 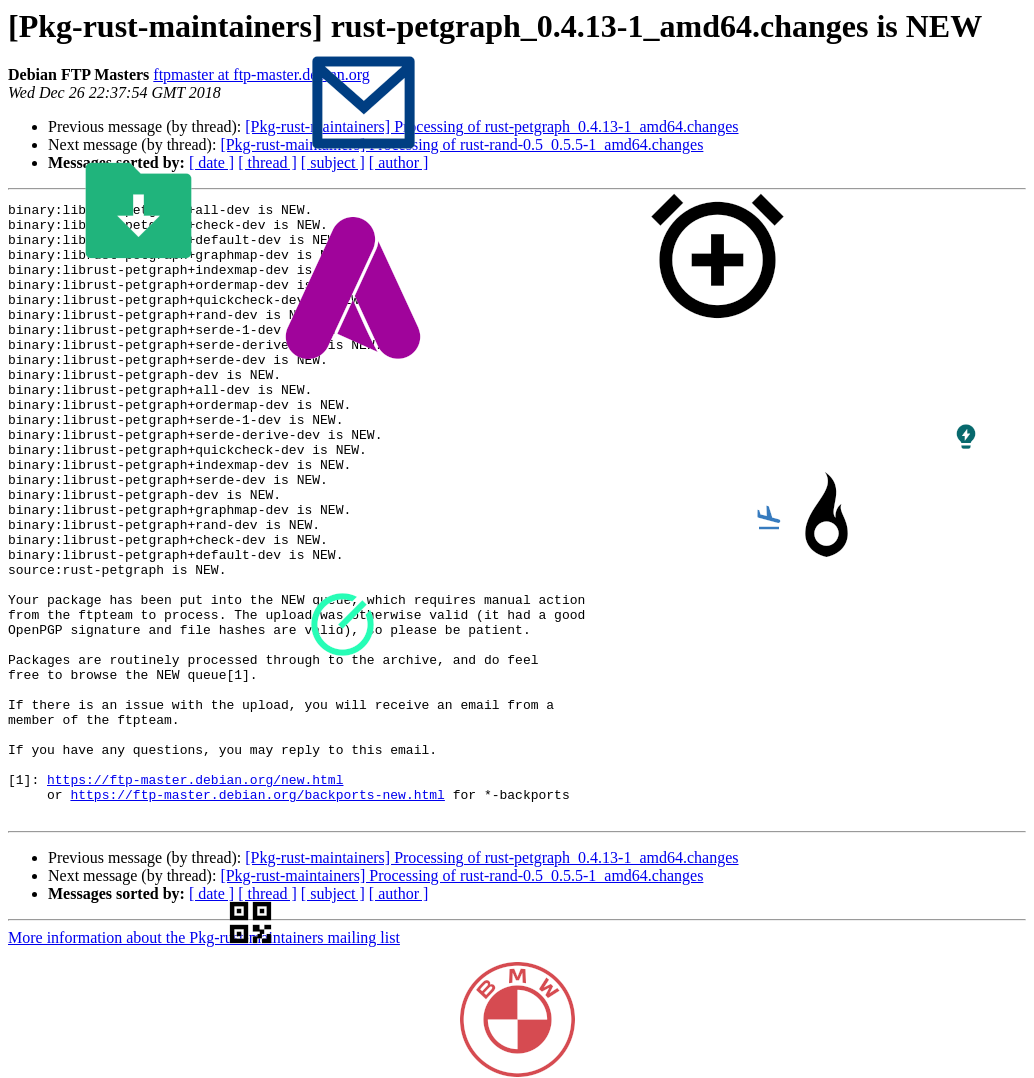 What do you see at coordinates (250, 922) in the screenshot?
I see `scan or generate a QR code` at bounding box center [250, 922].